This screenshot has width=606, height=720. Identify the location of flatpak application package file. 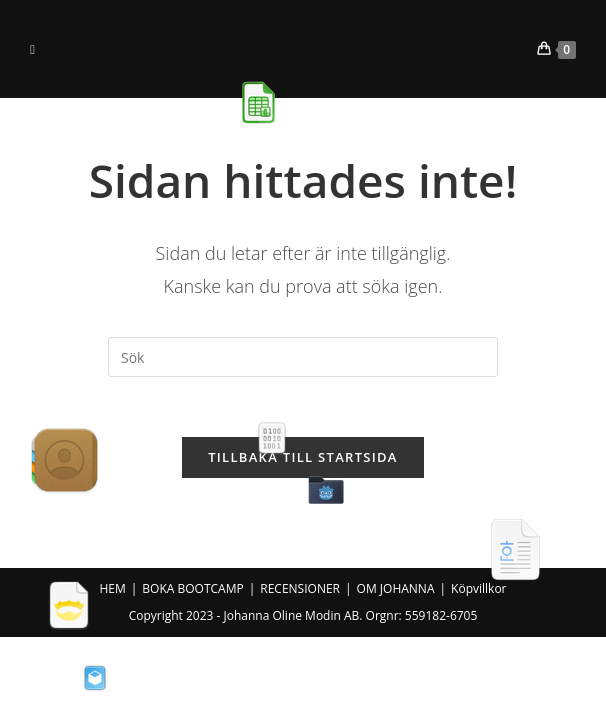
(95, 678).